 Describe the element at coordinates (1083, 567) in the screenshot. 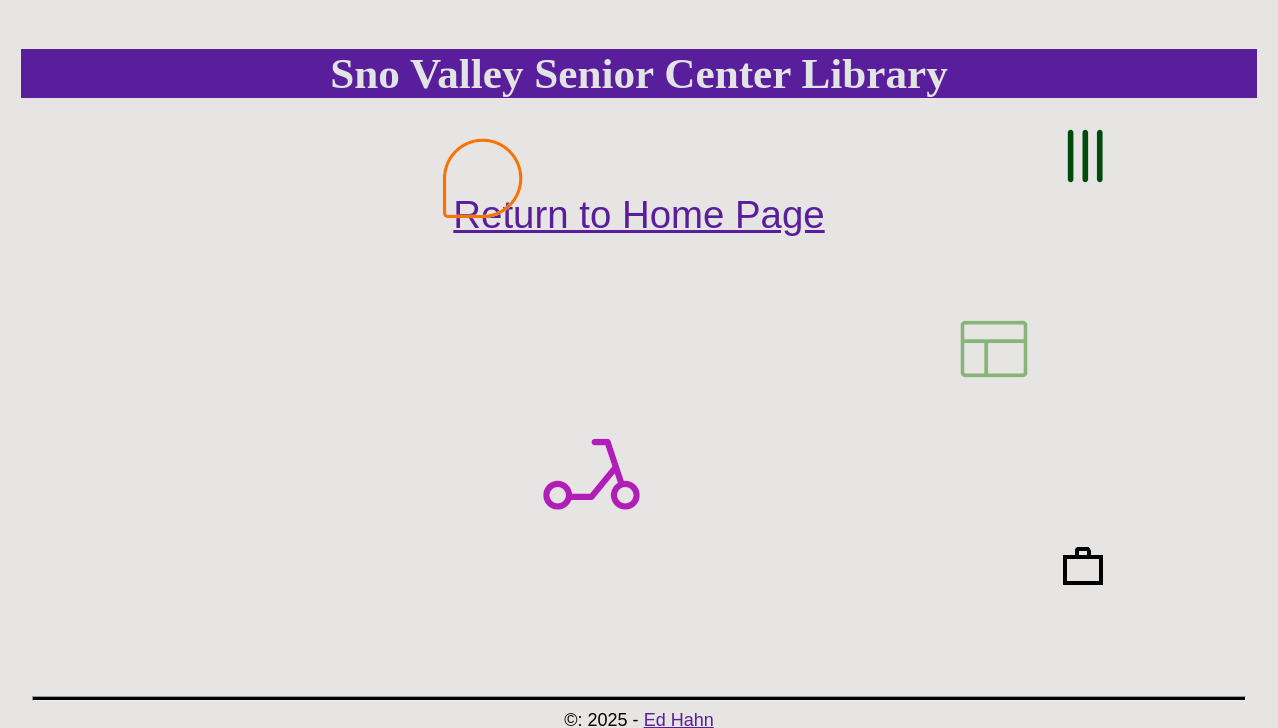

I see `access work or professional settings` at that location.